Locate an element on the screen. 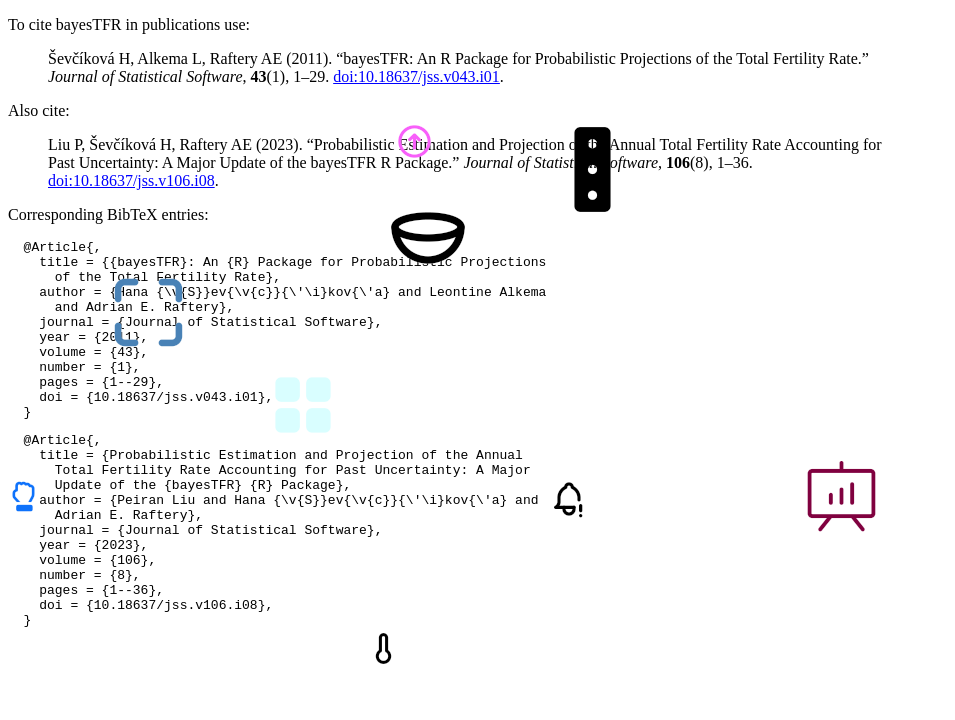 This screenshot has width=955, height=720. notification alert requiring attention is located at coordinates (569, 499).